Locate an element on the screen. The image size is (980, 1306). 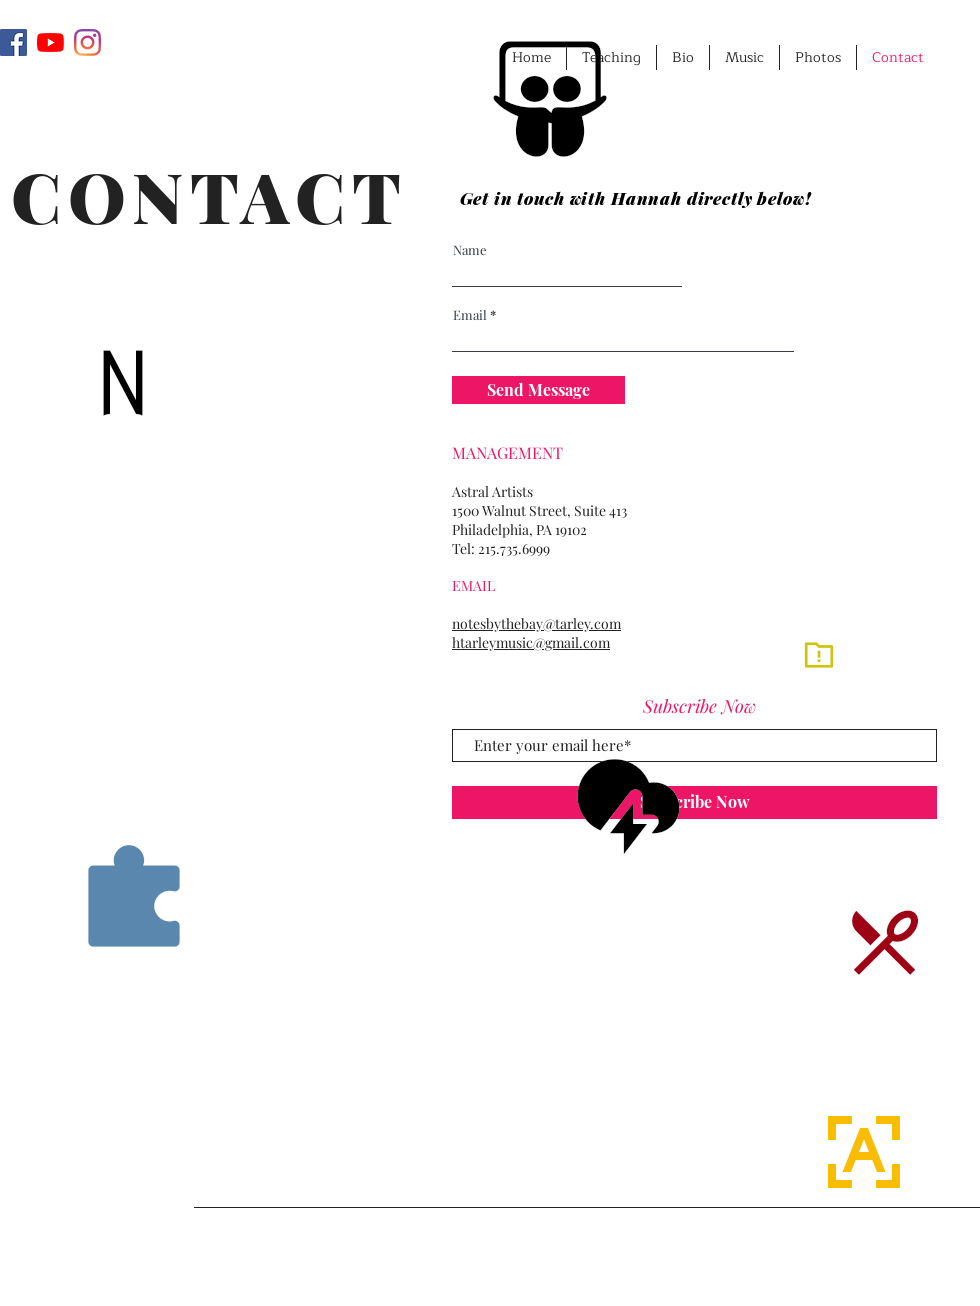
open slideshare is located at coordinates (550, 99).